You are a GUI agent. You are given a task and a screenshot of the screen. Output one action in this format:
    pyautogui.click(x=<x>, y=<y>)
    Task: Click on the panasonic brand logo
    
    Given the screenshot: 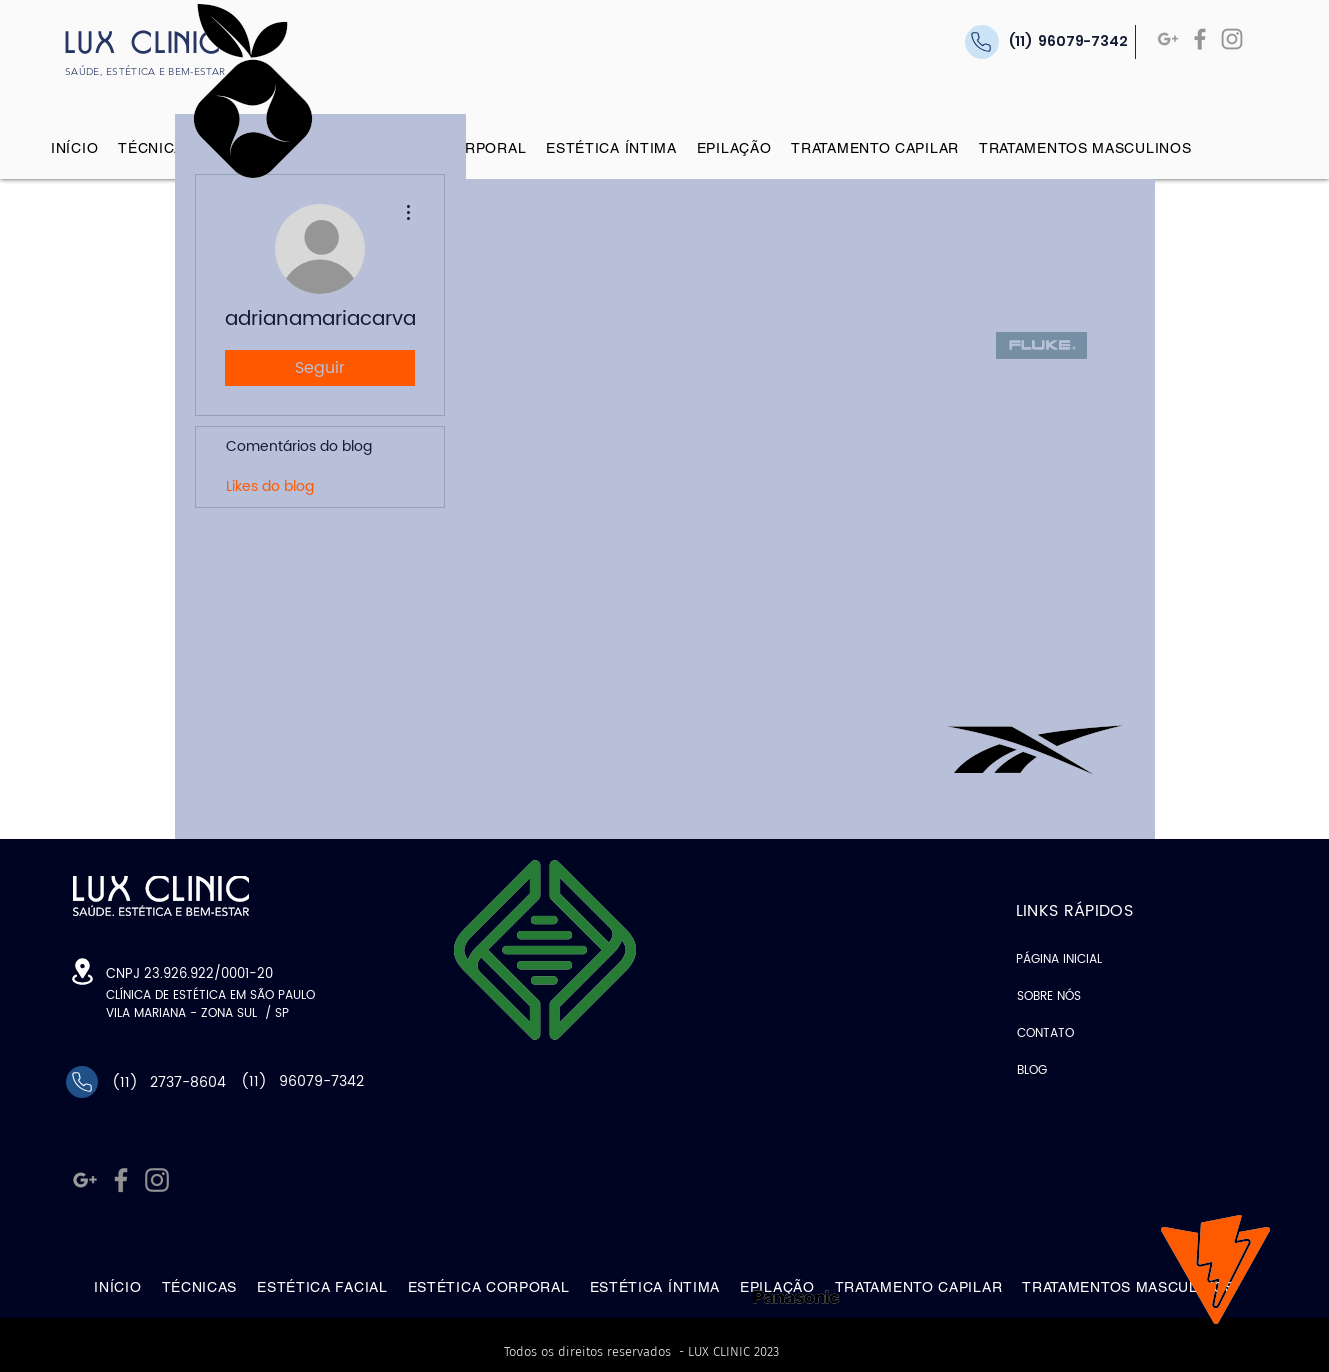 What is the action you would take?
    pyautogui.click(x=796, y=1297)
    